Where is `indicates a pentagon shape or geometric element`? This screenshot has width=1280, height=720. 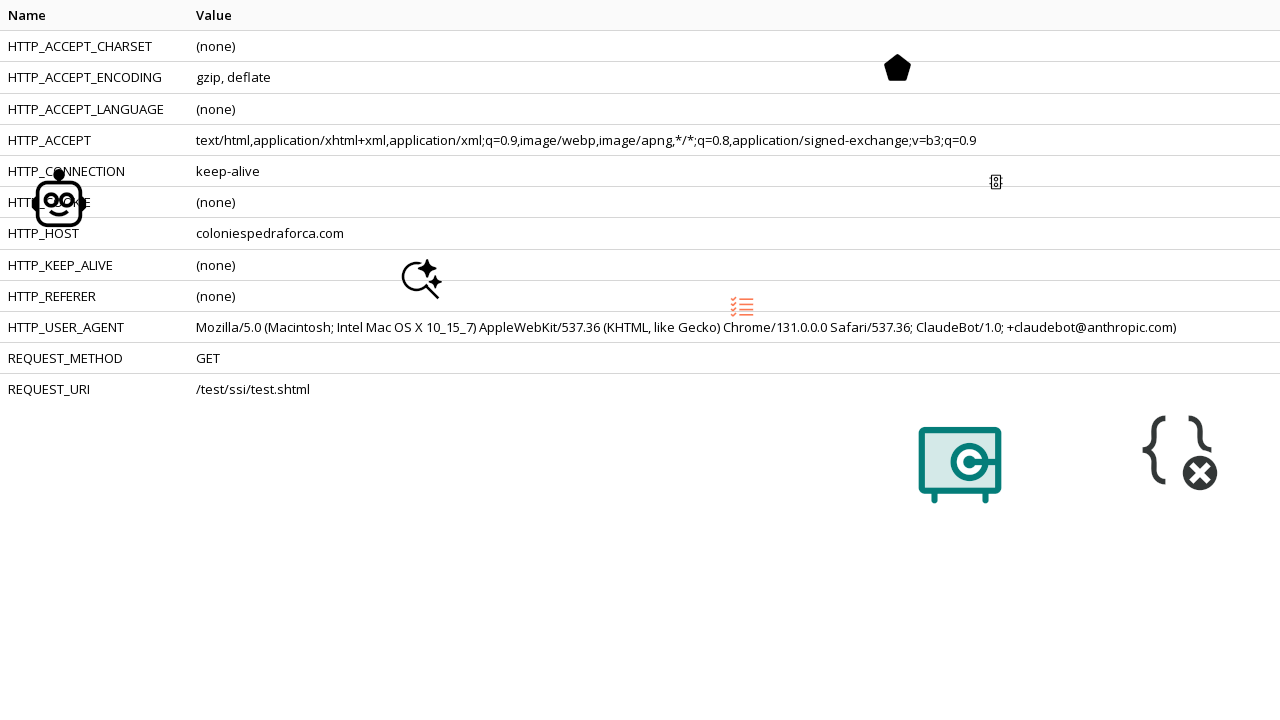
indicates a pentagon shape or geometric element is located at coordinates (897, 68).